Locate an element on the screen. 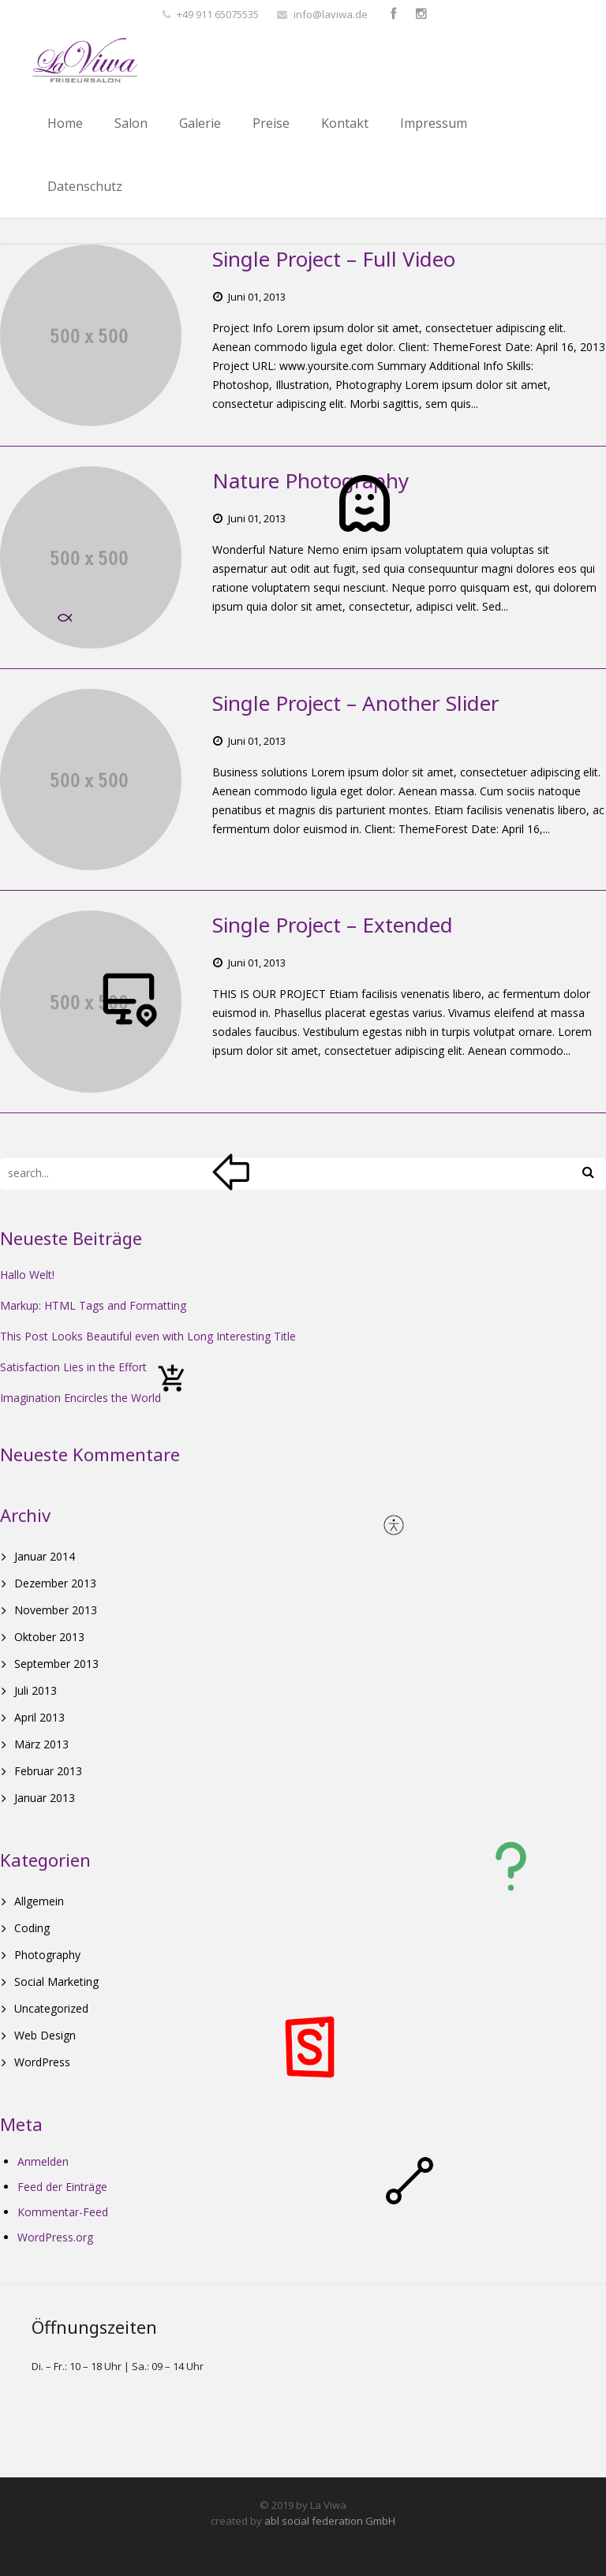  enable ghost mode or incognito browsing is located at coordinates (365, 503).